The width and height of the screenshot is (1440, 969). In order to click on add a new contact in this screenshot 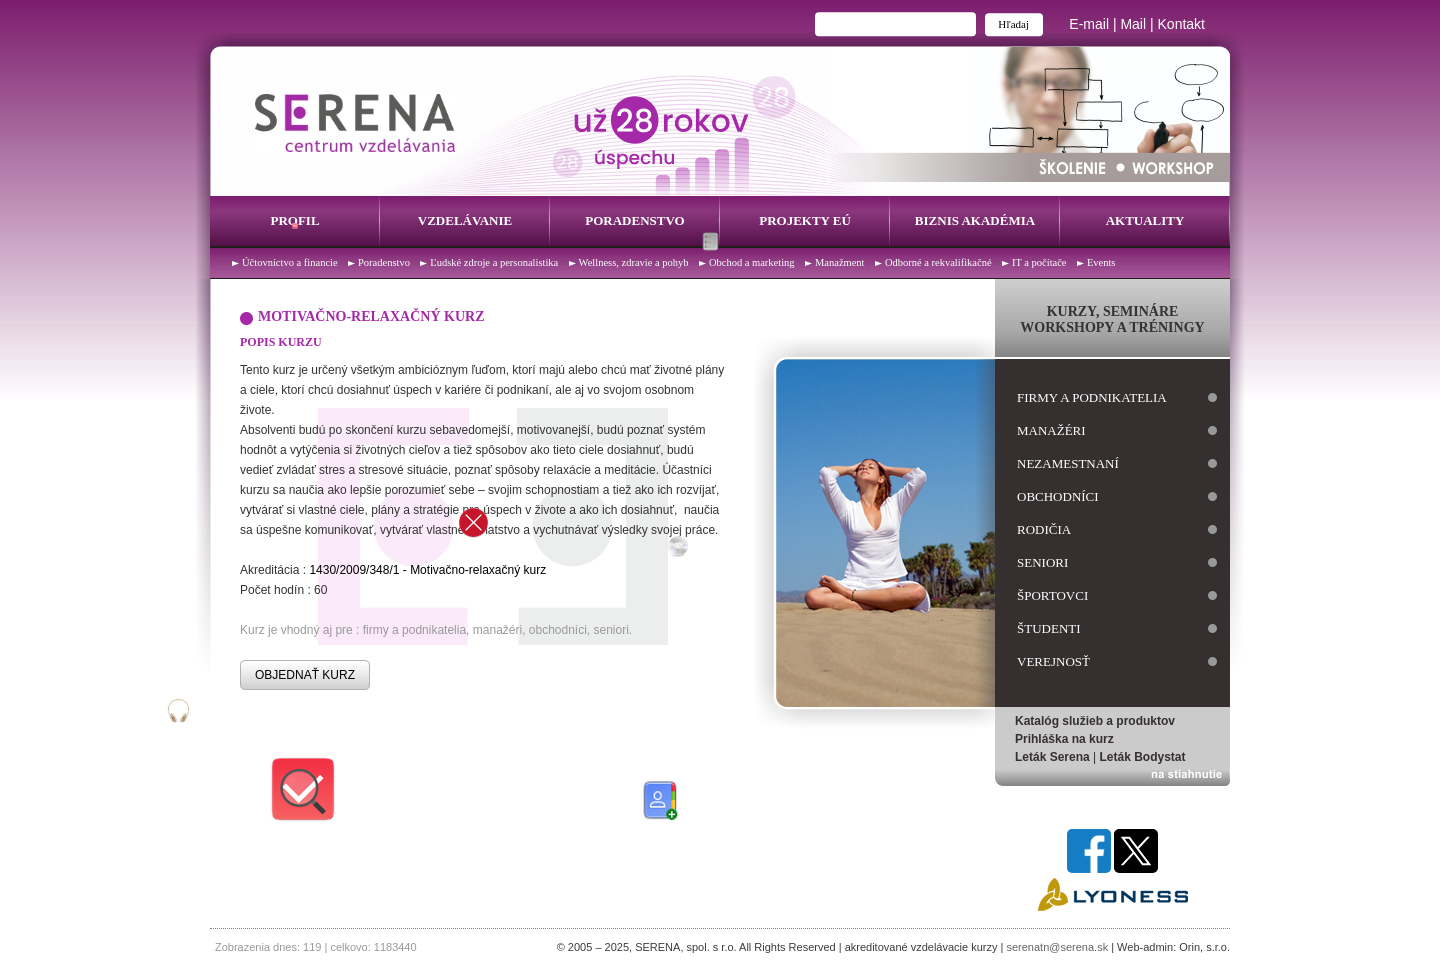, I will do `click(660, 800)`.